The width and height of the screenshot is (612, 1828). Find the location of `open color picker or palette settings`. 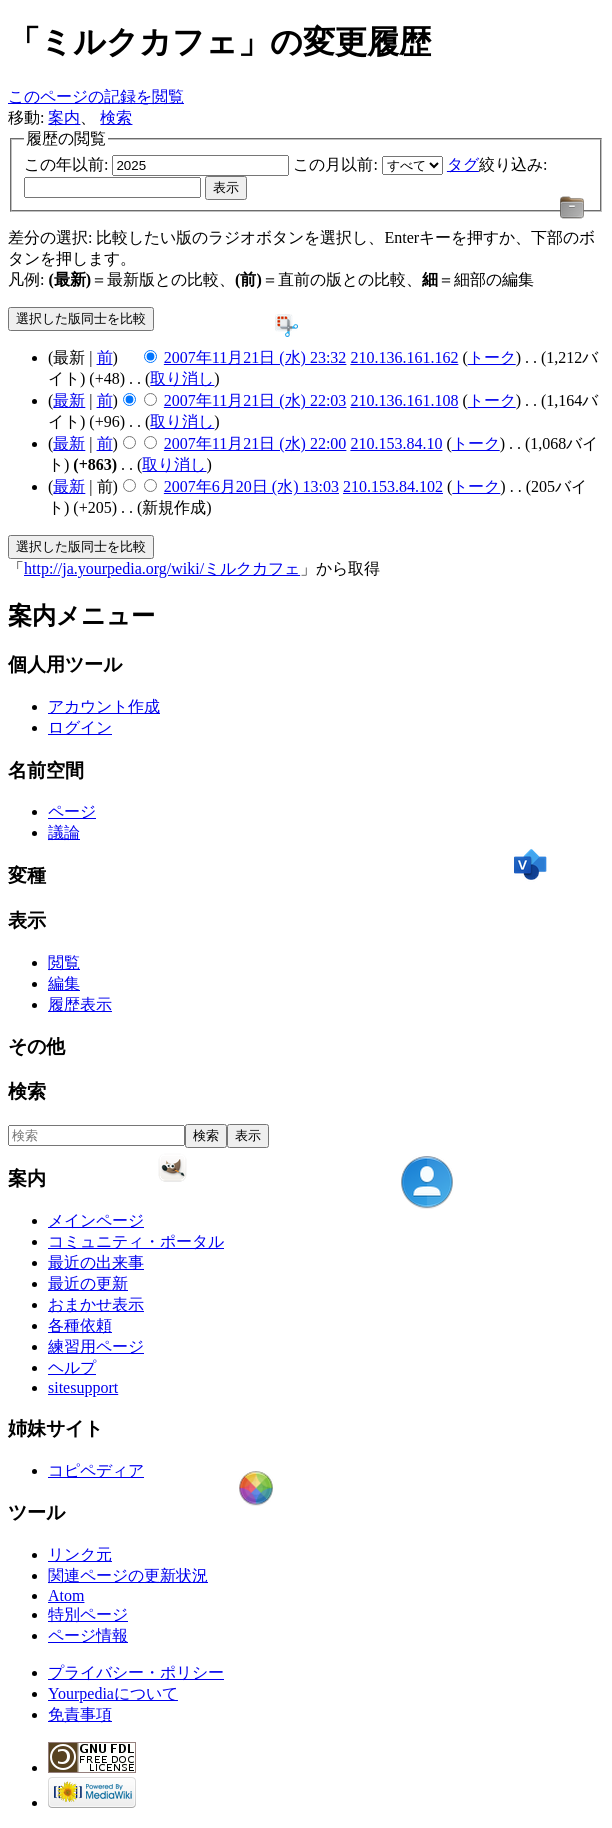

open color picker or palette settings is located at coordinates (256, 1488).